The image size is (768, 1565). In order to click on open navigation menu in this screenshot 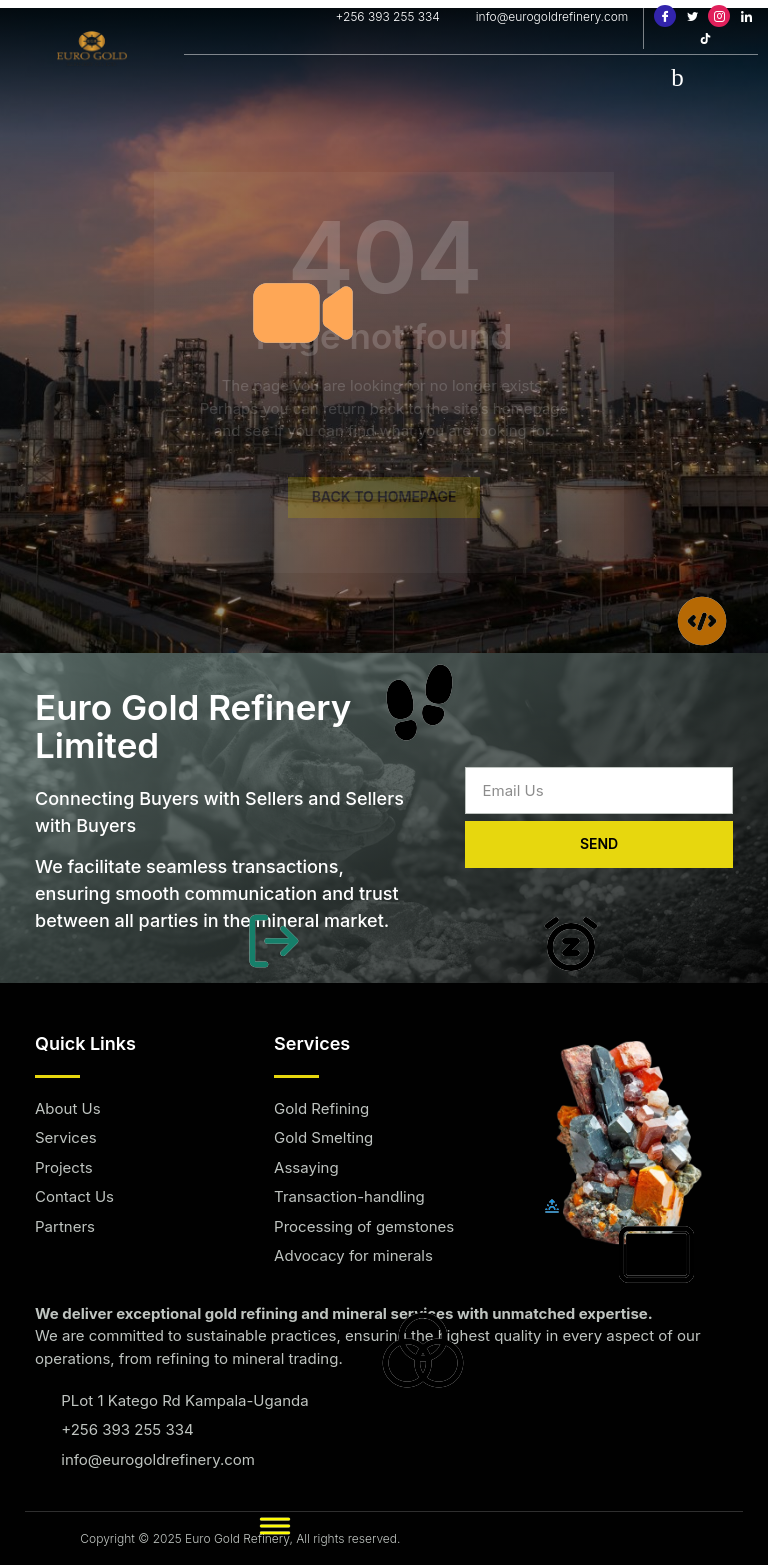, I will do `click(275, 1526)`.